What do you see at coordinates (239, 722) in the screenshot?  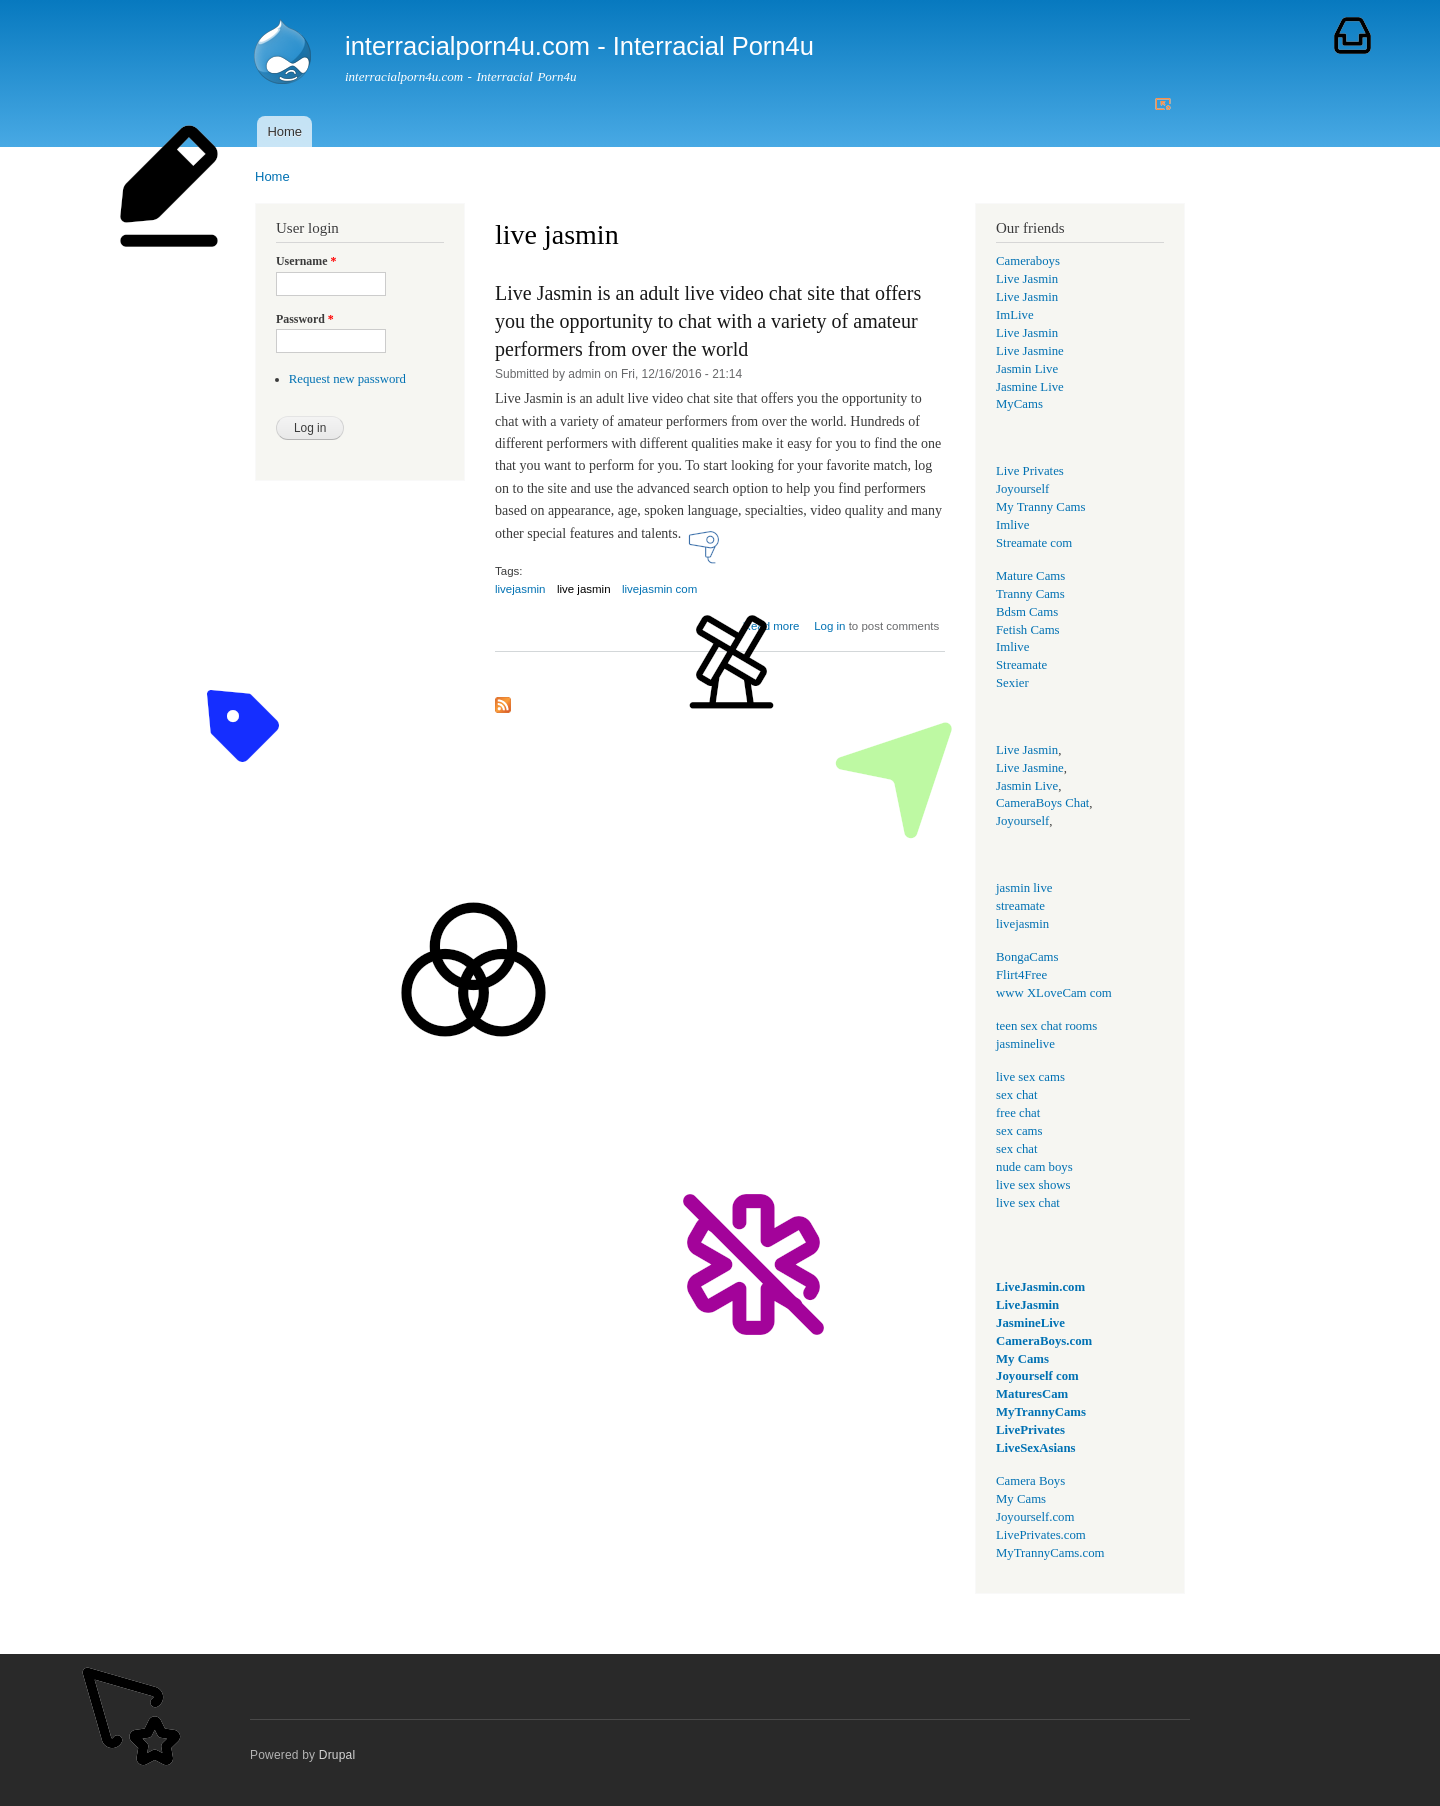 I see `view tags or labels` at bounding box center [239, 722].